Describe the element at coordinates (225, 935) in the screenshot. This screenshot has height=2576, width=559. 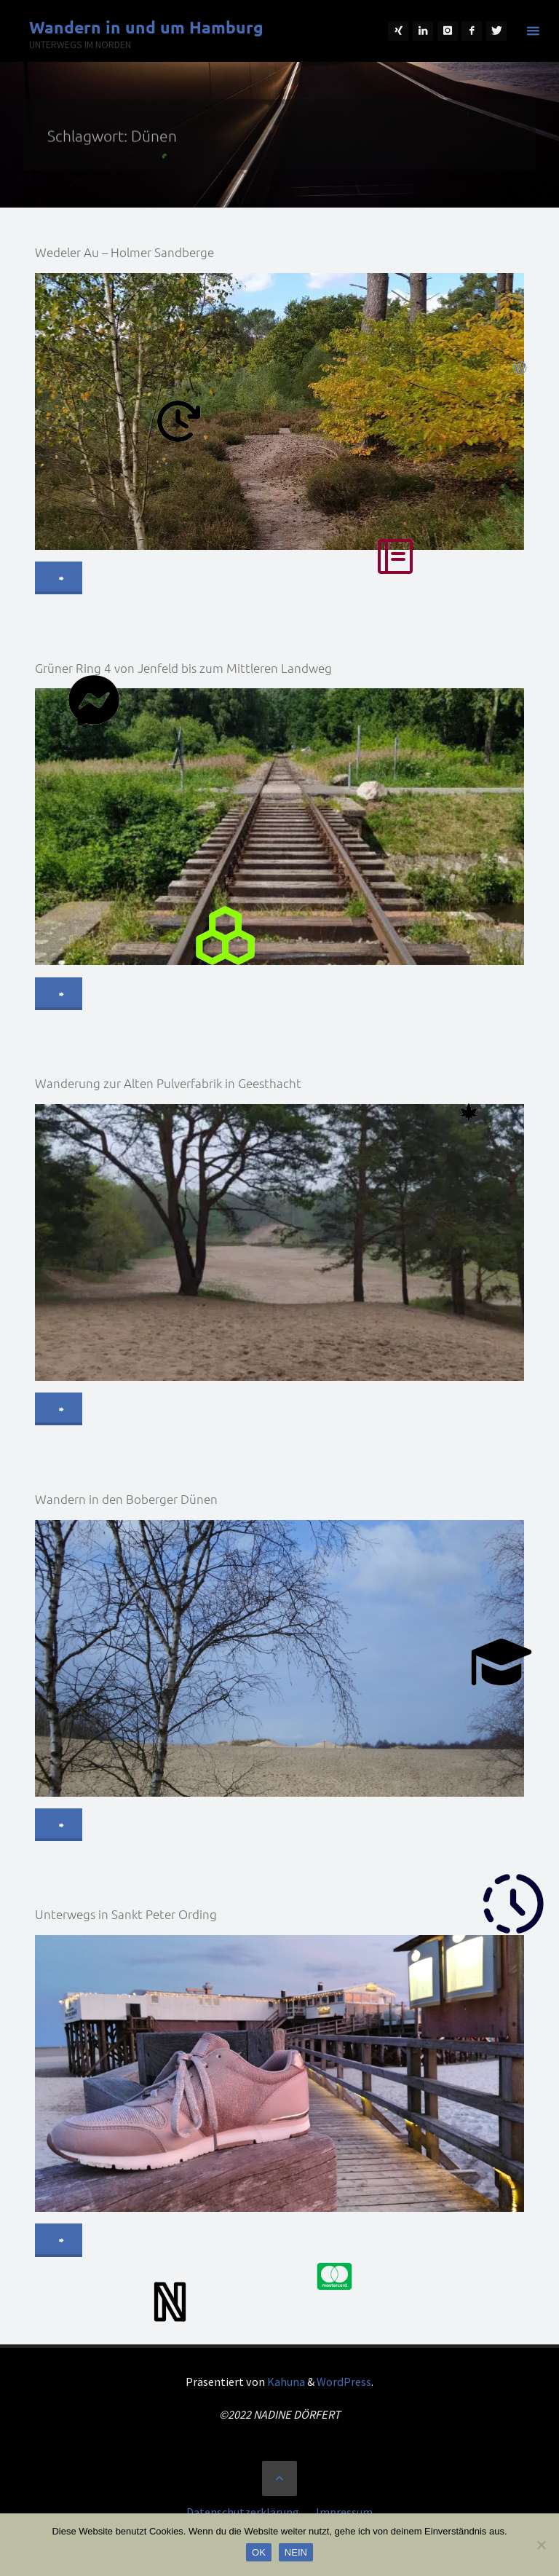
I see `view modular components or building blocks` at that location.